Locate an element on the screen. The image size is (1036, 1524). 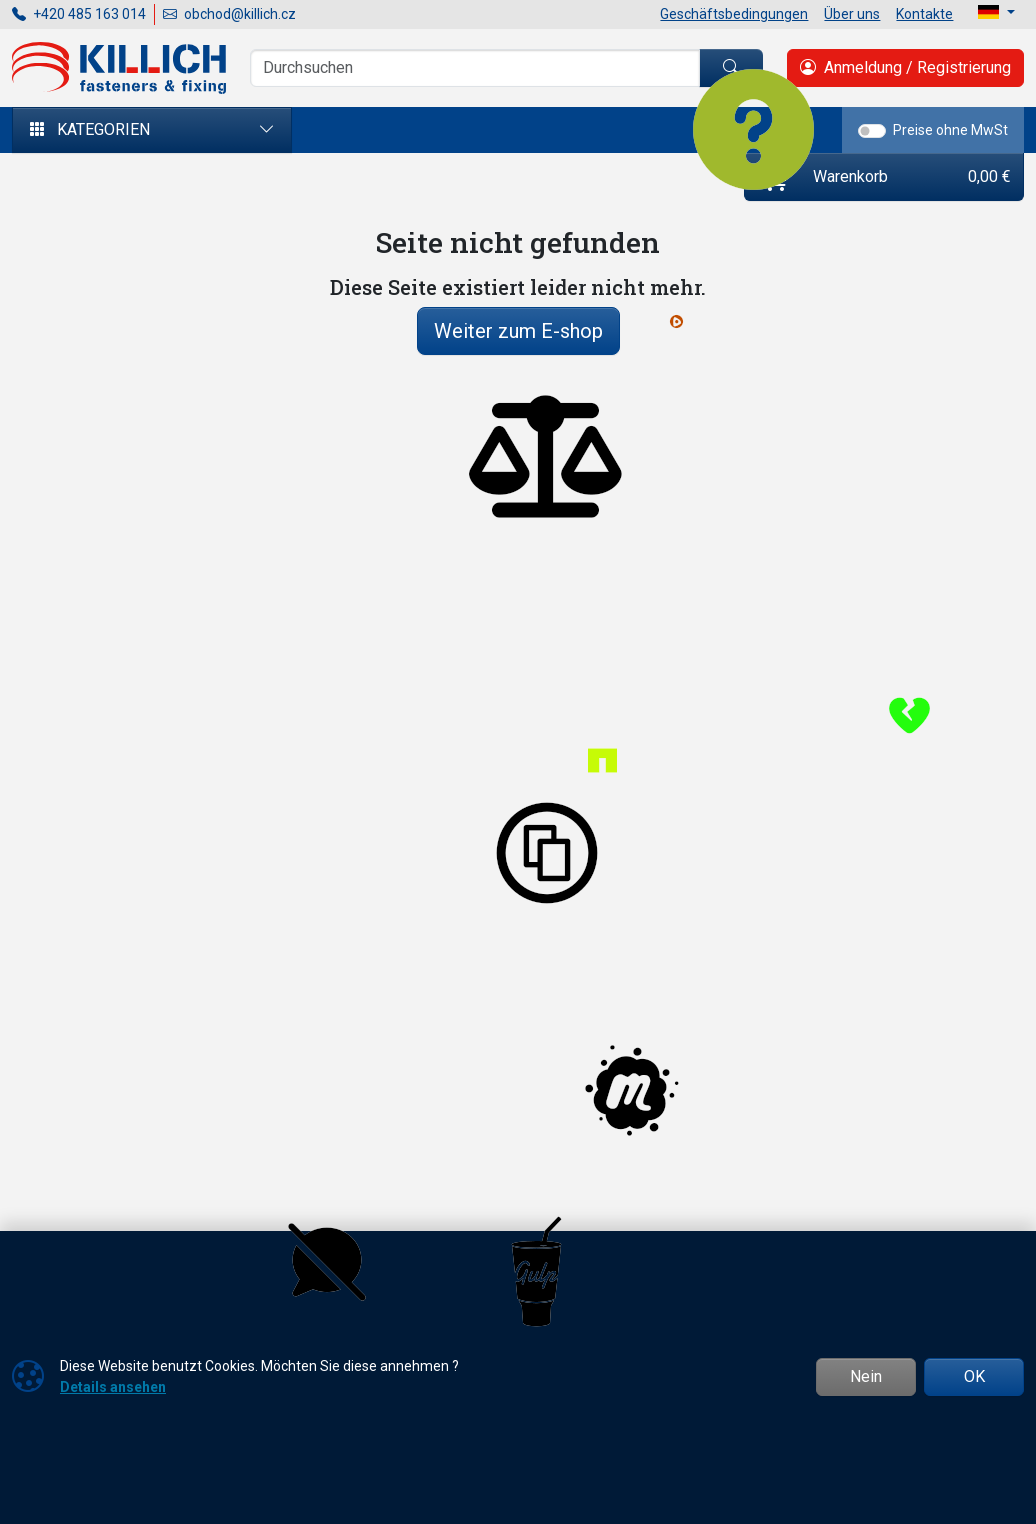
access legal terms or policies is located at coordinates (545, 456).